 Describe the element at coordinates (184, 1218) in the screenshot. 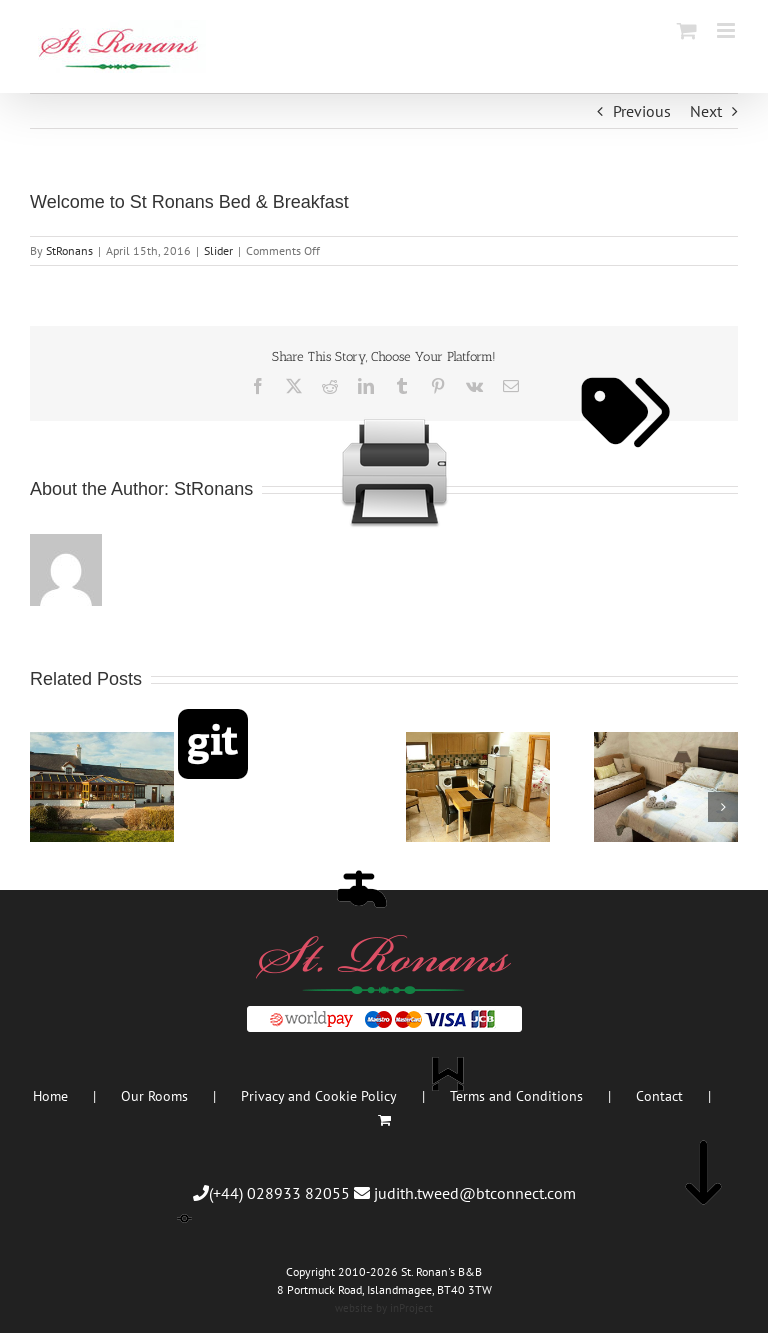

I see `view commit details in version control` at that location.